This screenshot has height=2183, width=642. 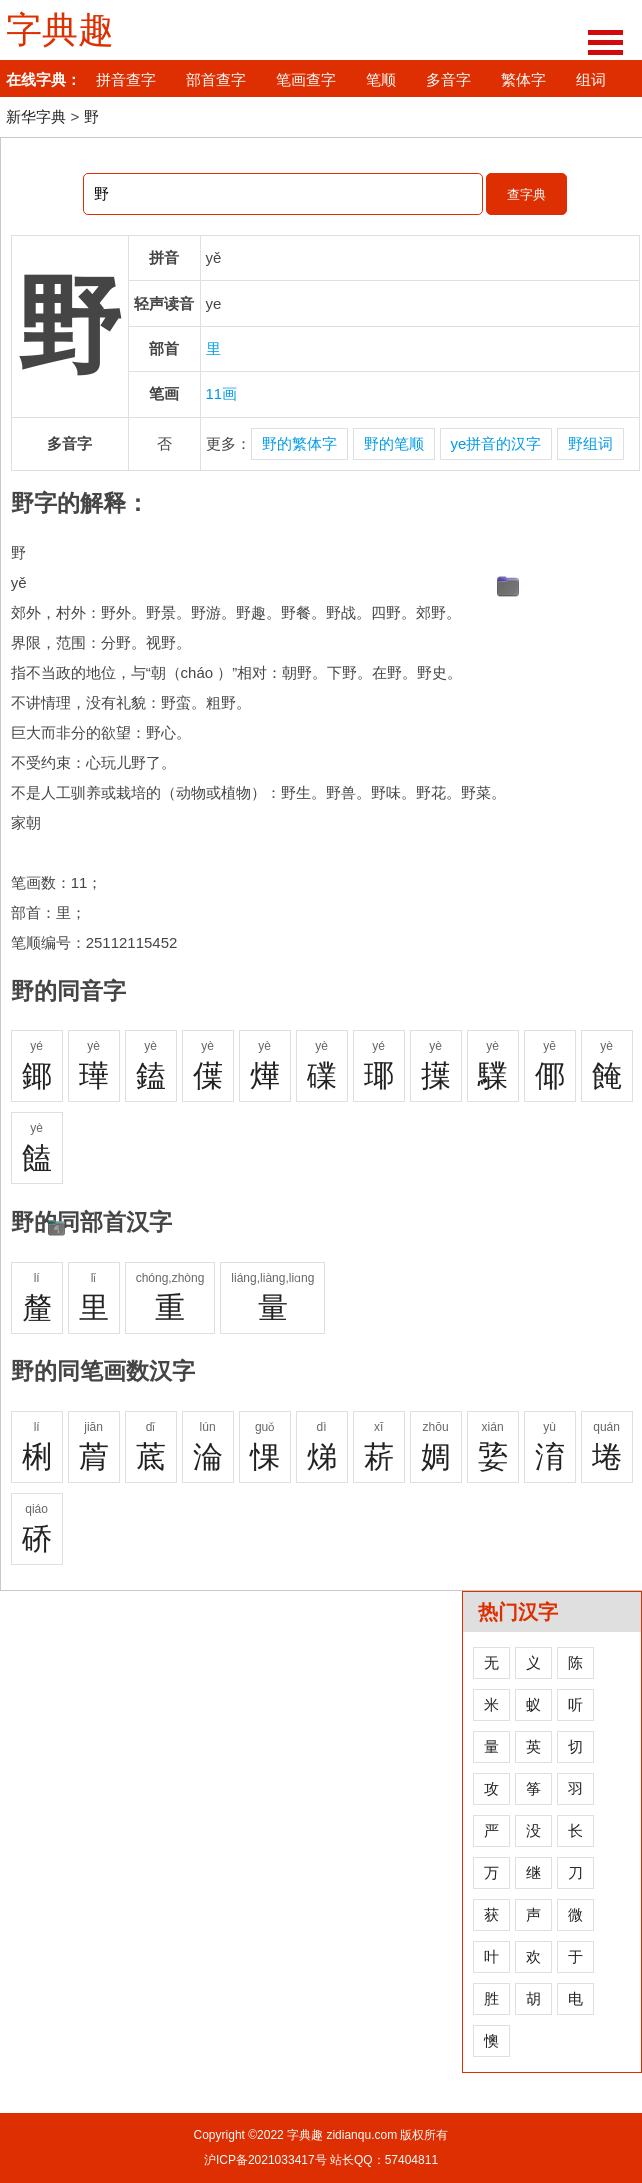 I want to click on folder synced with insync cloud storage, so click(x=56, y=1227).